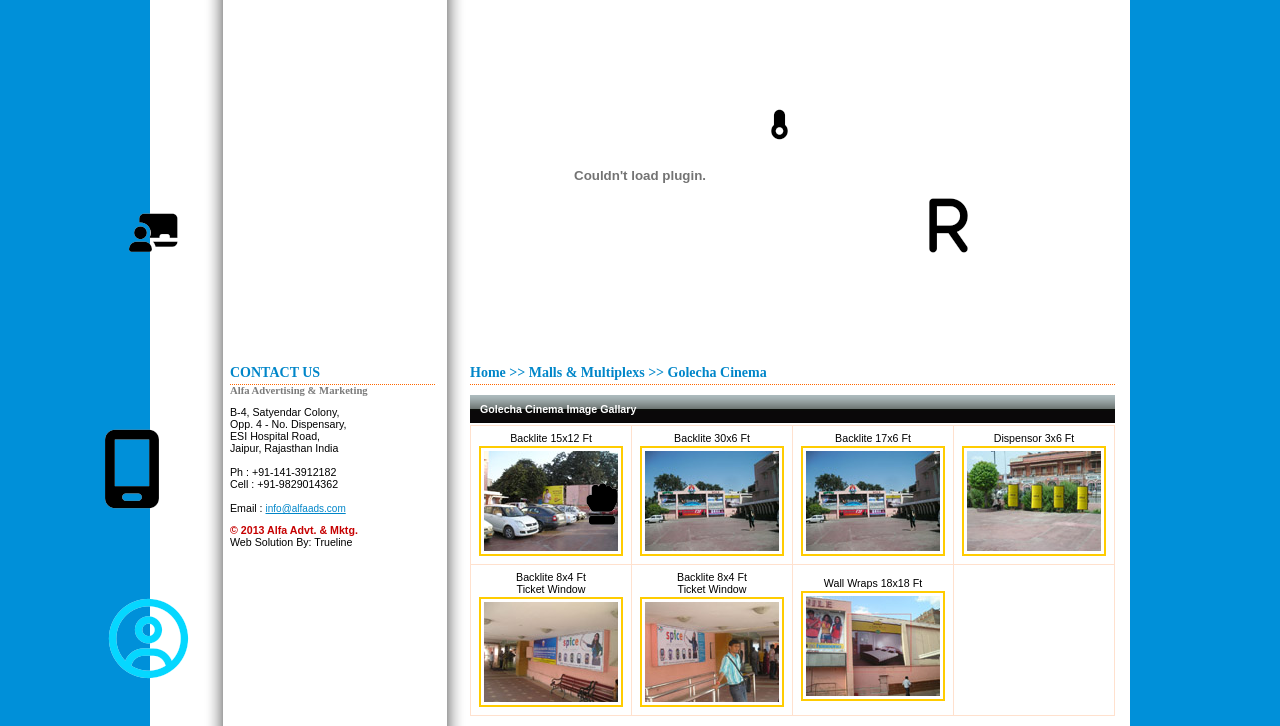  Describe the element at coordinates (154, 231) in the screenshot. I see `access teaching or presentation tools` at that location.